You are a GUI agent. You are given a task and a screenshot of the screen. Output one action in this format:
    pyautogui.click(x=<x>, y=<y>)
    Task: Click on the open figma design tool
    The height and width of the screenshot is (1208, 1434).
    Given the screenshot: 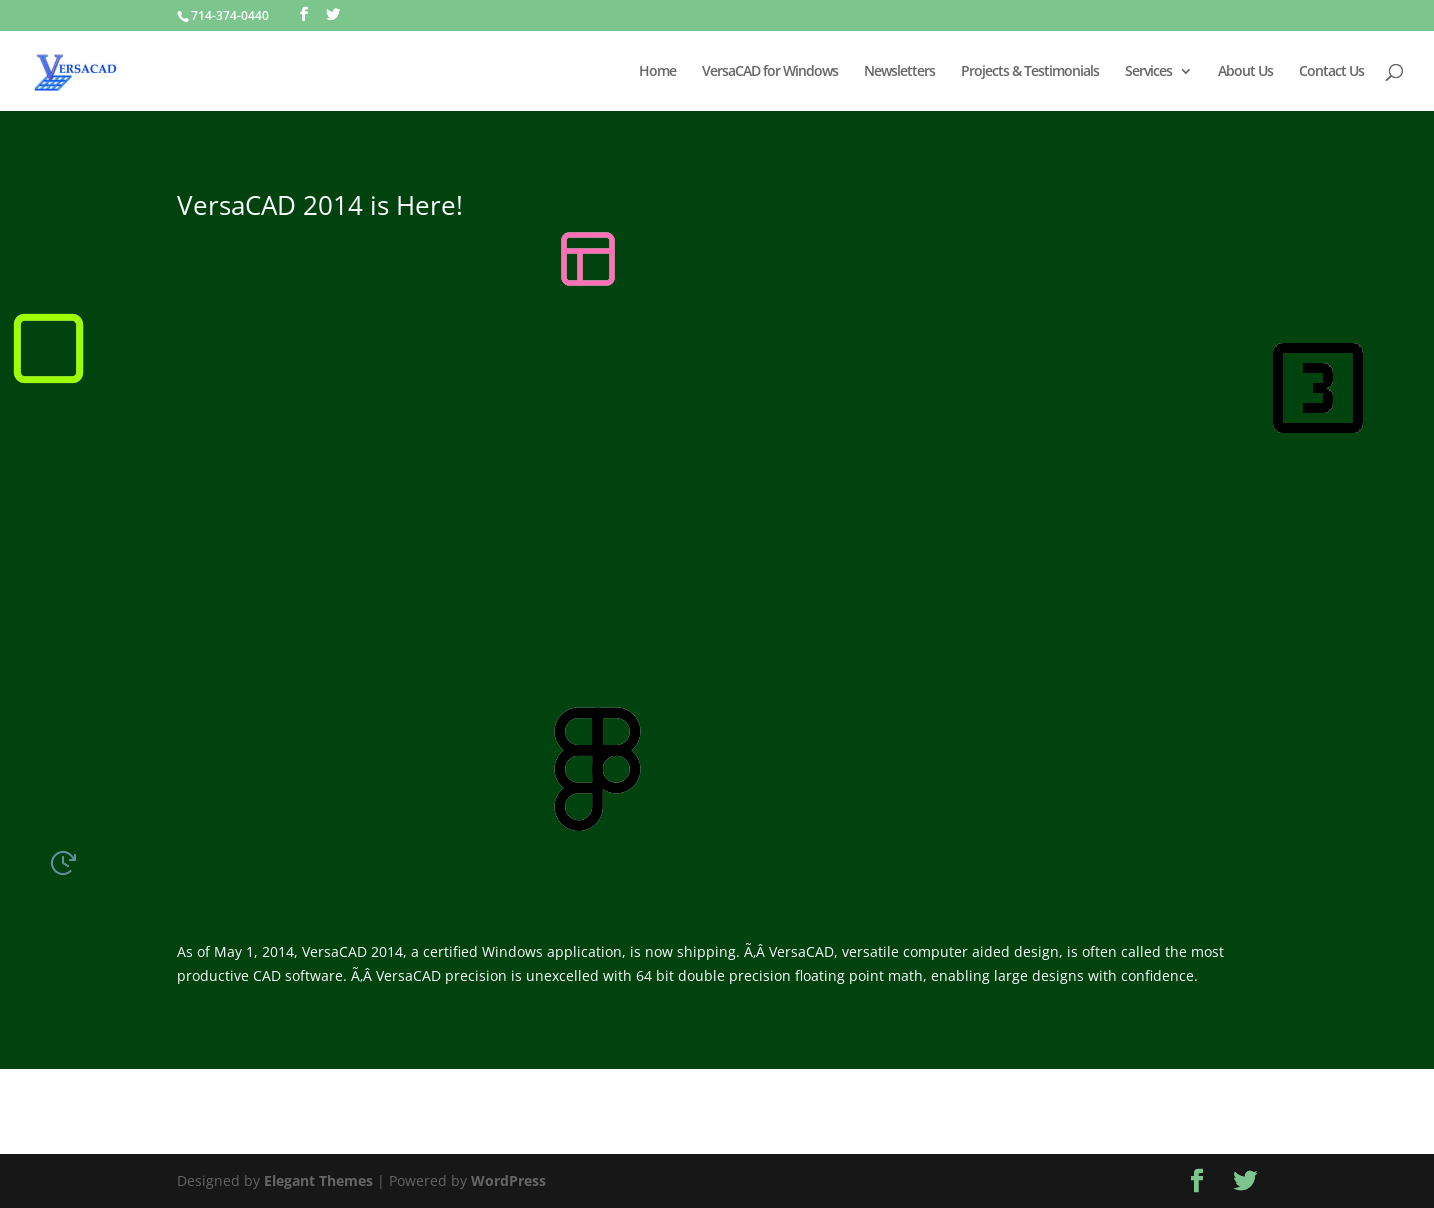 What is the action you would take?
    pyautogui.click(x=597, y=766)
    